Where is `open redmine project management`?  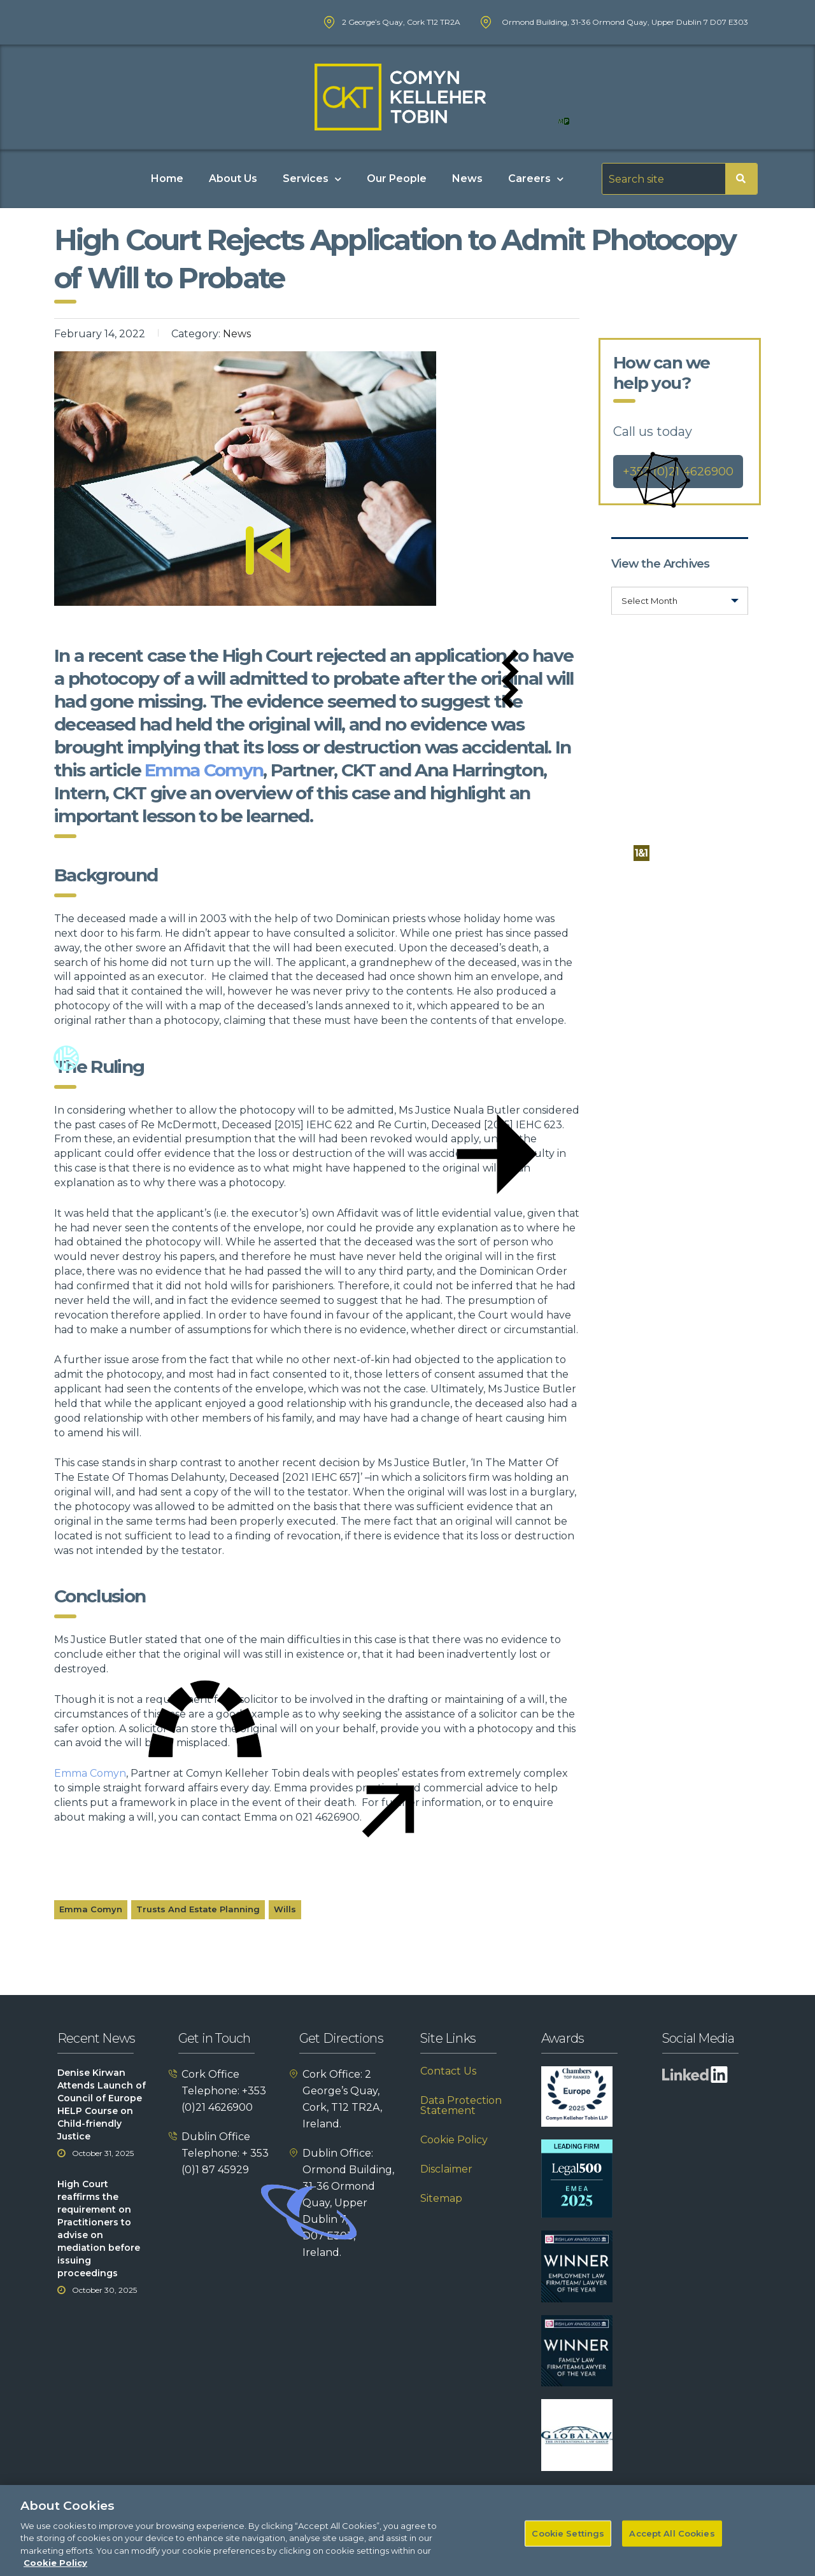 open redmine project management is located at coordinates (205, 1719).